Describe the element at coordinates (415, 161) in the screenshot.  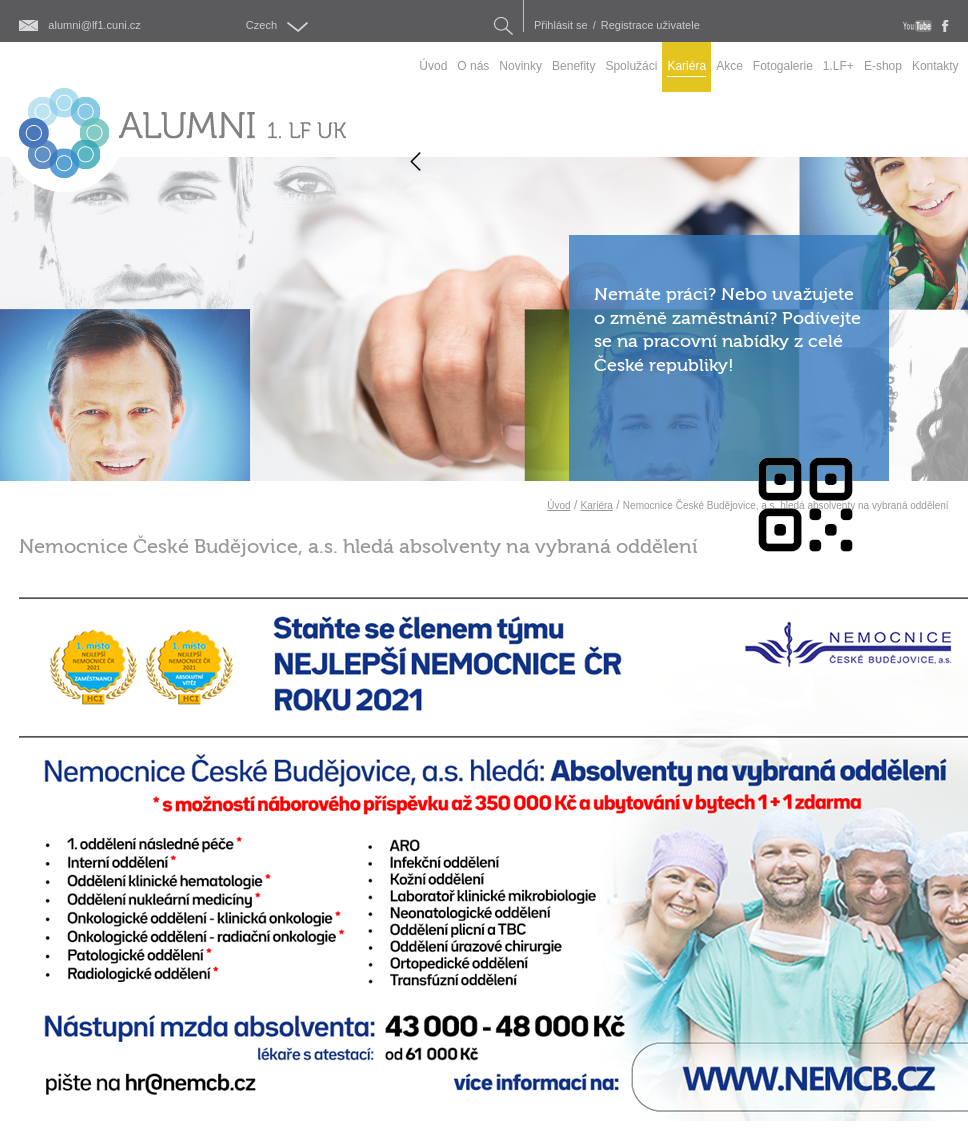
I see `go back to the previous screen` at that location.